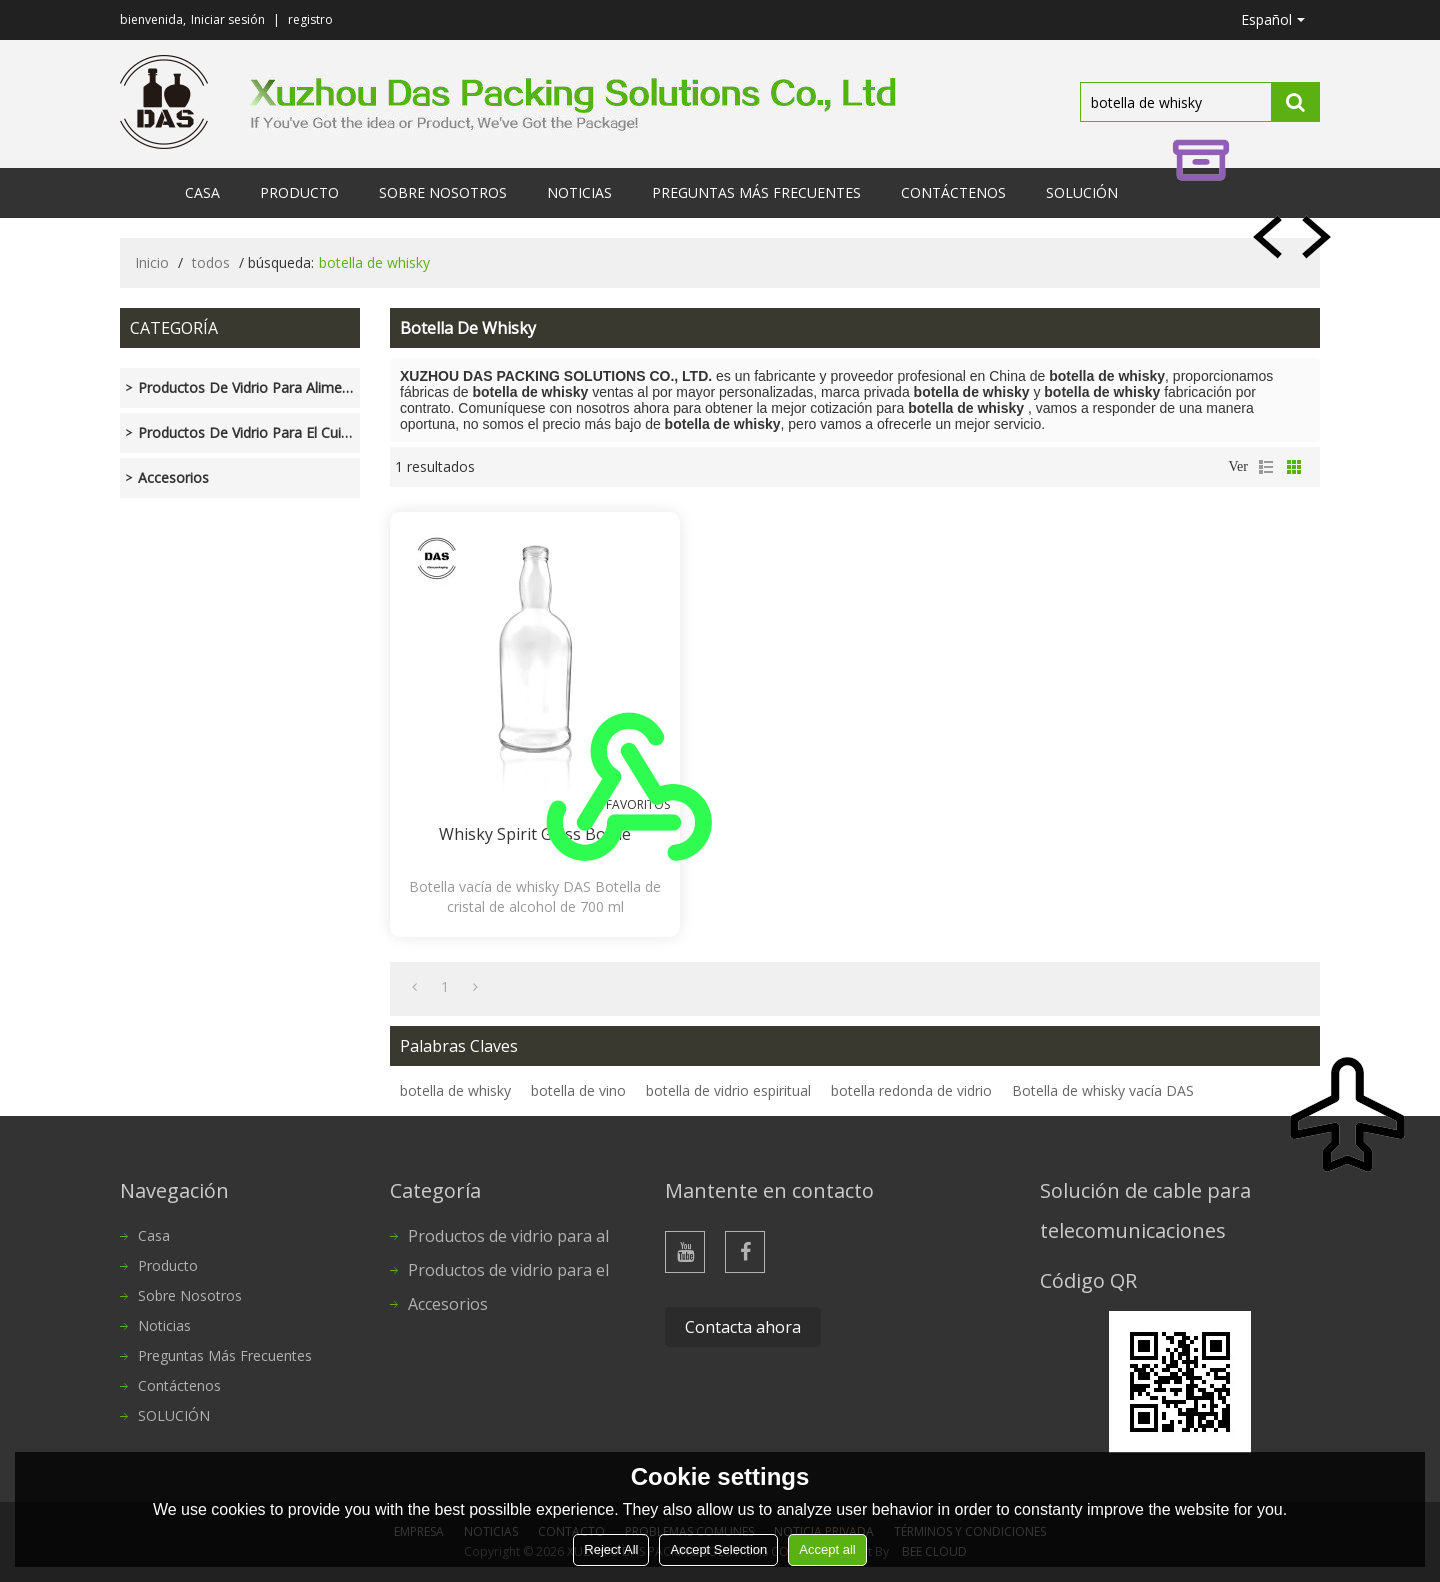  What do you see at coordinates (1292, 237) in the screenshot?
I see `view or edit source code` at bounding box center [1292, 237].